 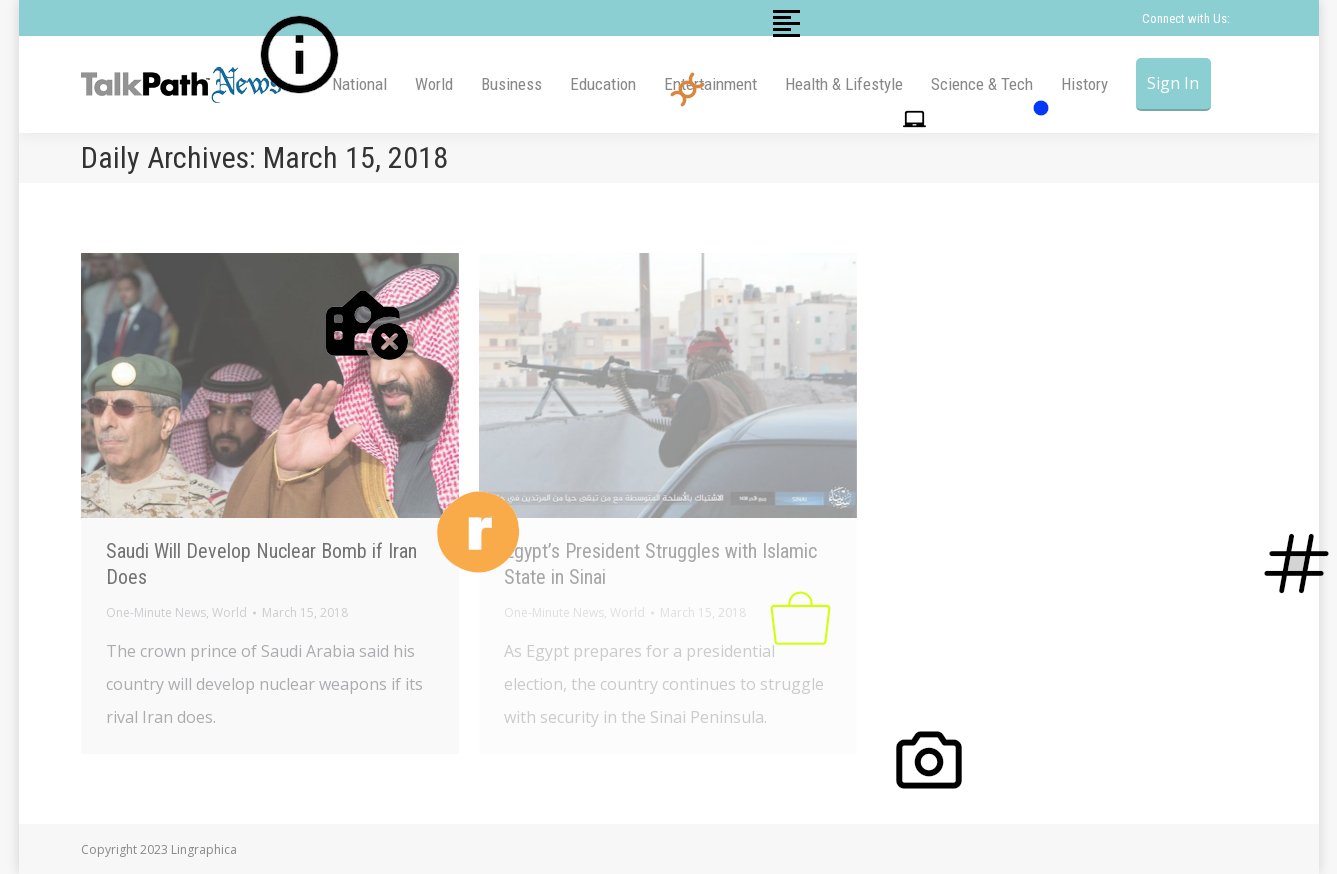 I want to click on view your shopping bag, so click(x=800, y=621).